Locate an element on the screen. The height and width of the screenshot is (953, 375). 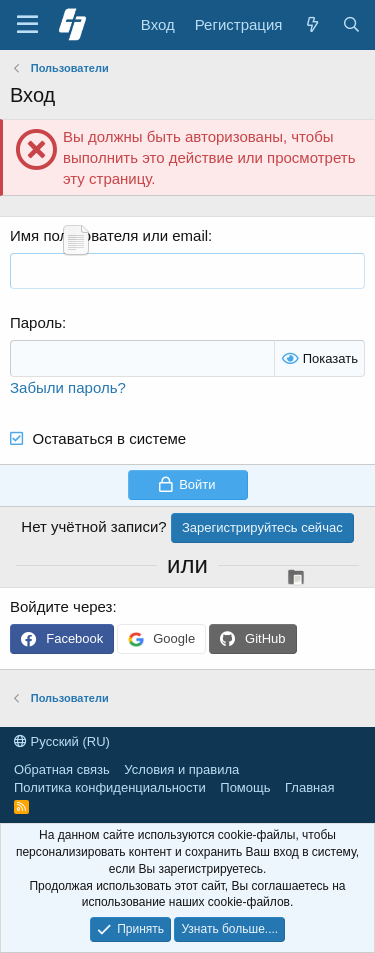
open a file from folder is located at coordinates (296, 577).